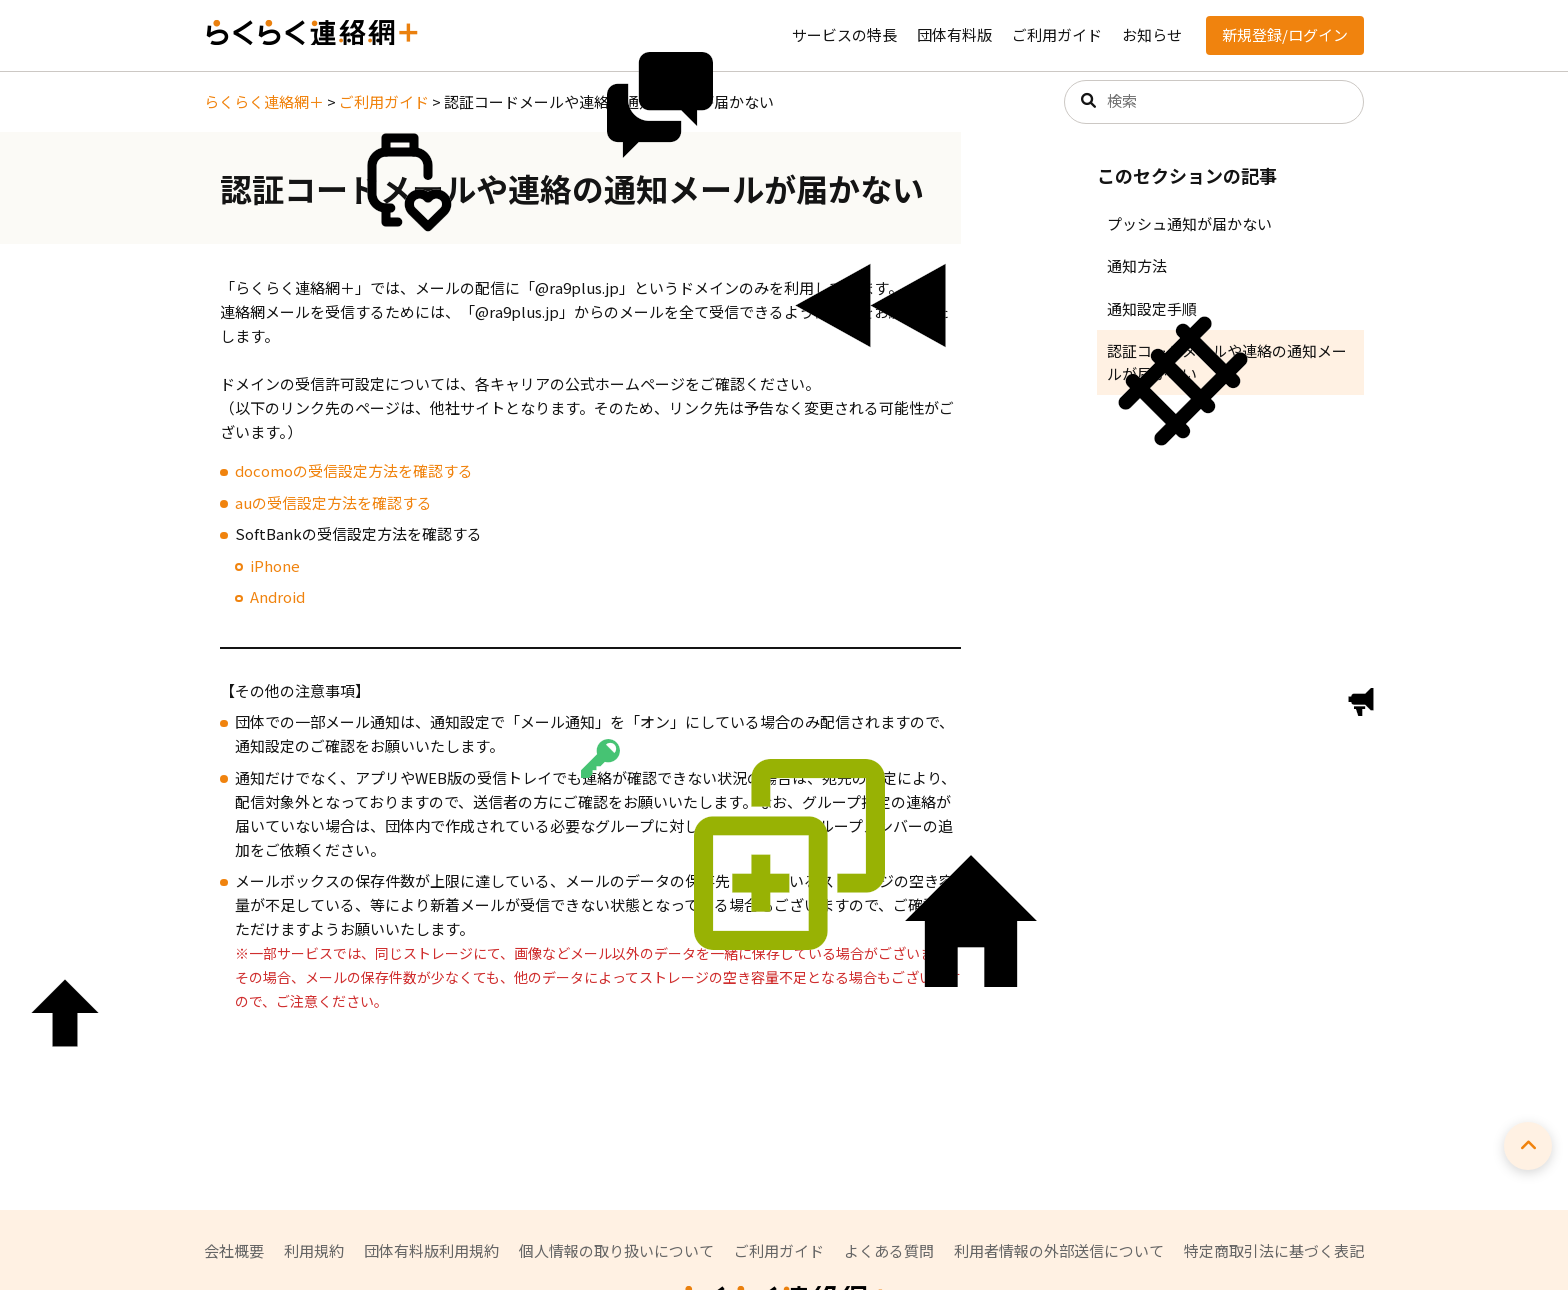 The width and height of the screenshot is (1568, 1290). I want to click on view track or railway information, so click(1183, 381).